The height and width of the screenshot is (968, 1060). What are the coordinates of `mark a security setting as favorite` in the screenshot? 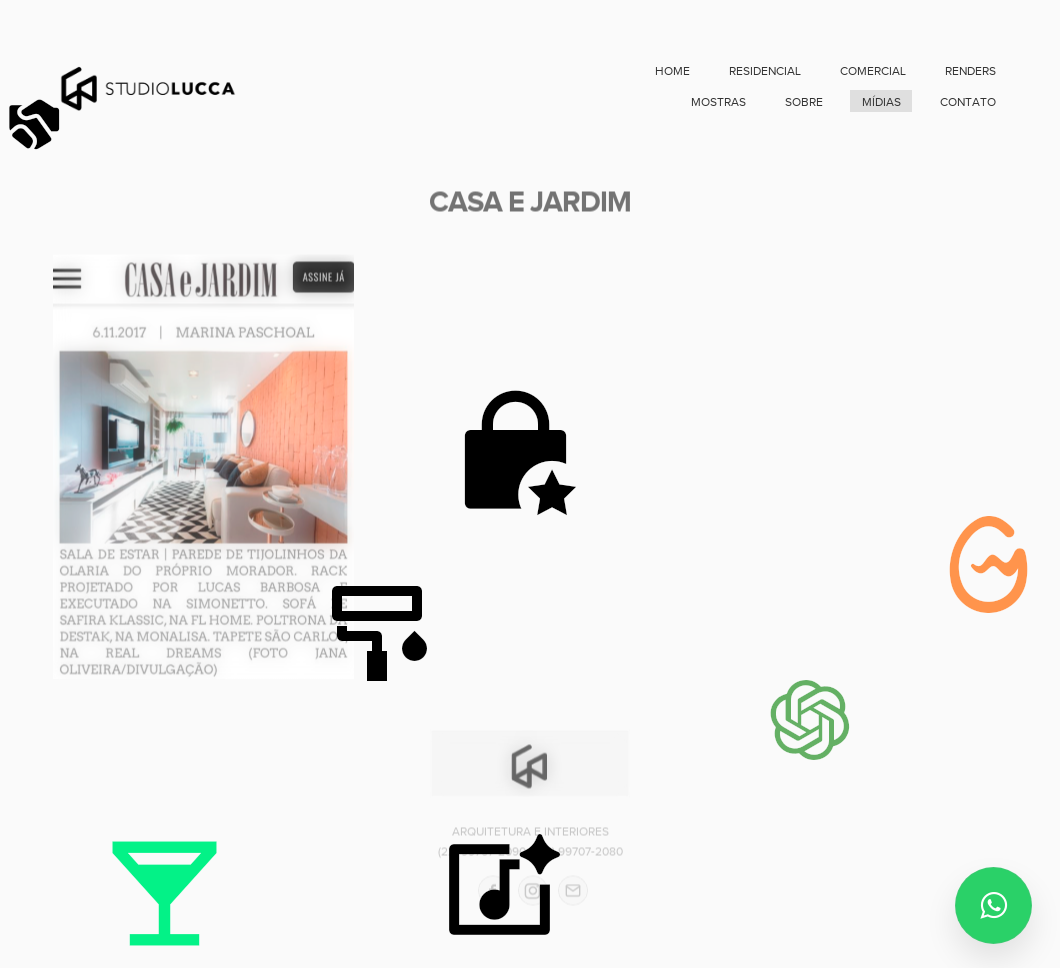 It's located at (515, 452).